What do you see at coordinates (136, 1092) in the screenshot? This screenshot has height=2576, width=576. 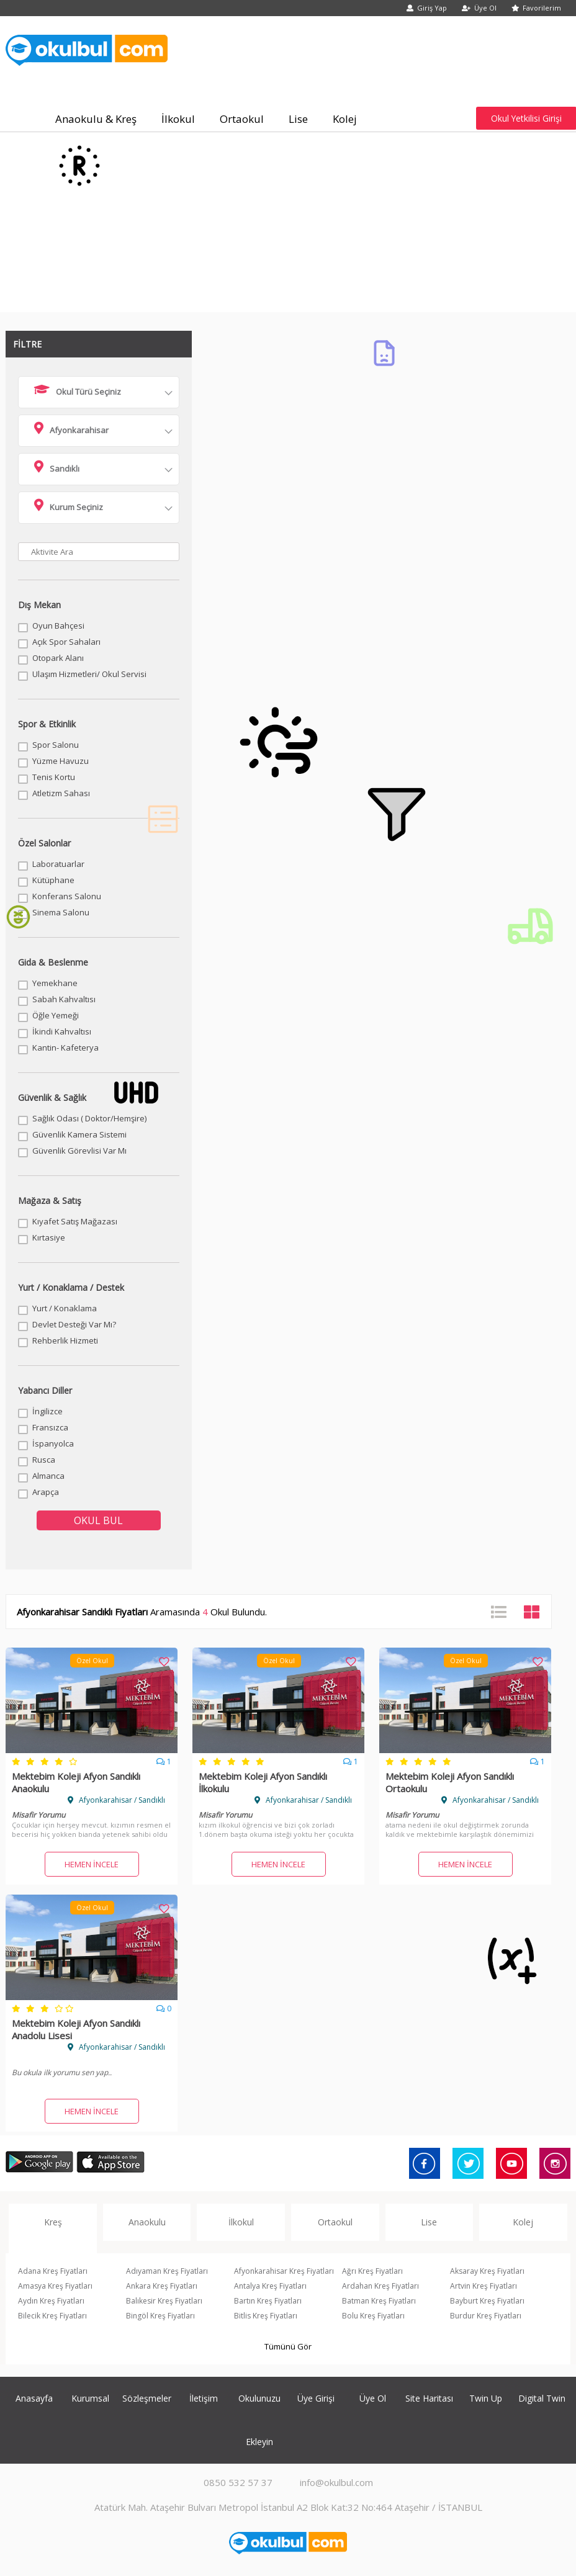 I see `indicates ultra high definition video quality` at bounding box center [136, 1092].